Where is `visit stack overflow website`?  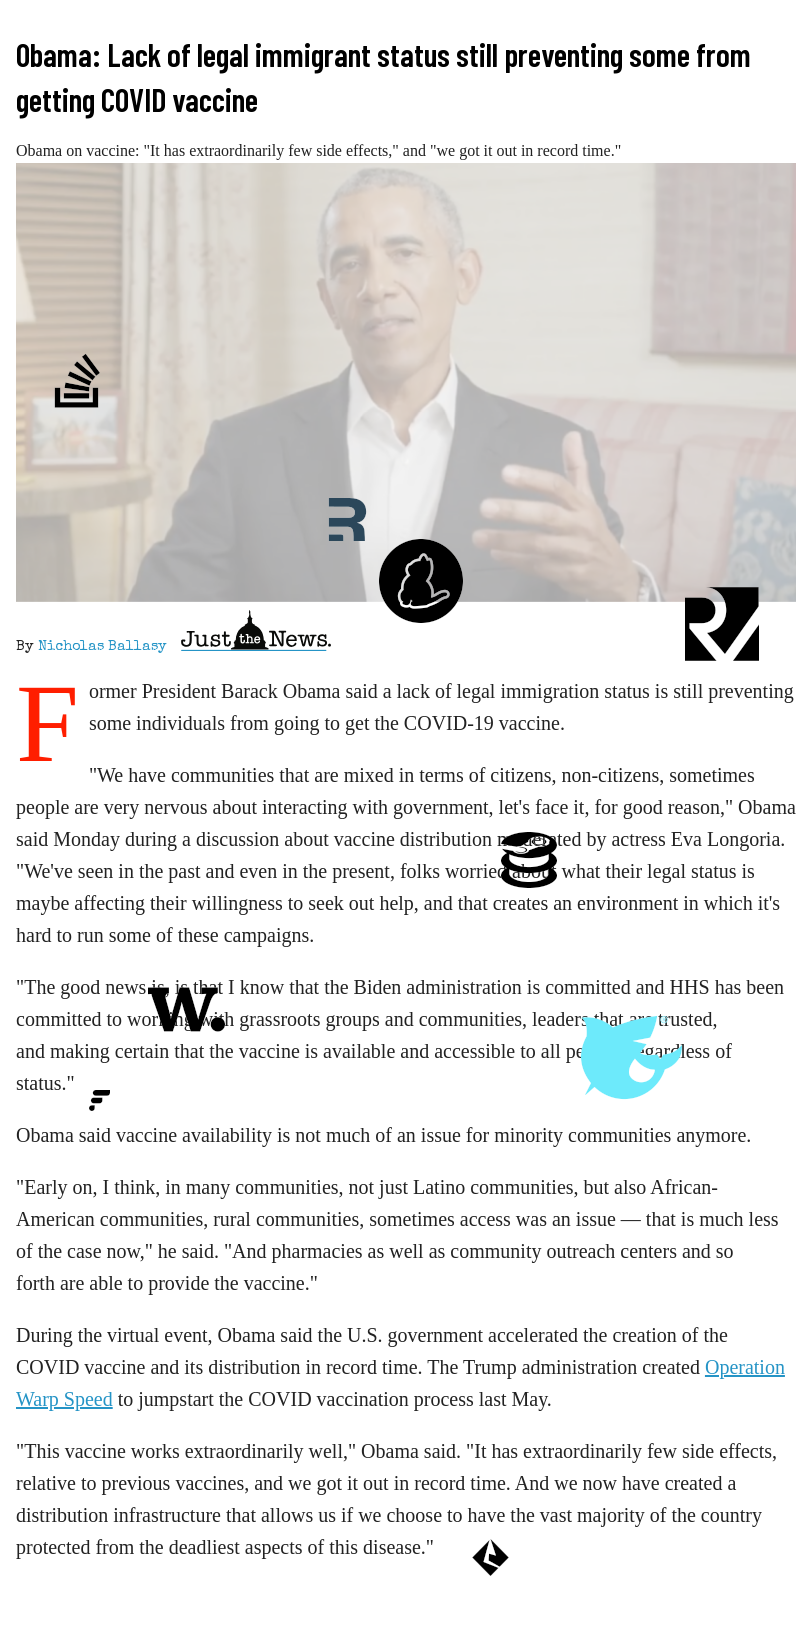 visit stack overflow website is located at coordinates (76, 380).